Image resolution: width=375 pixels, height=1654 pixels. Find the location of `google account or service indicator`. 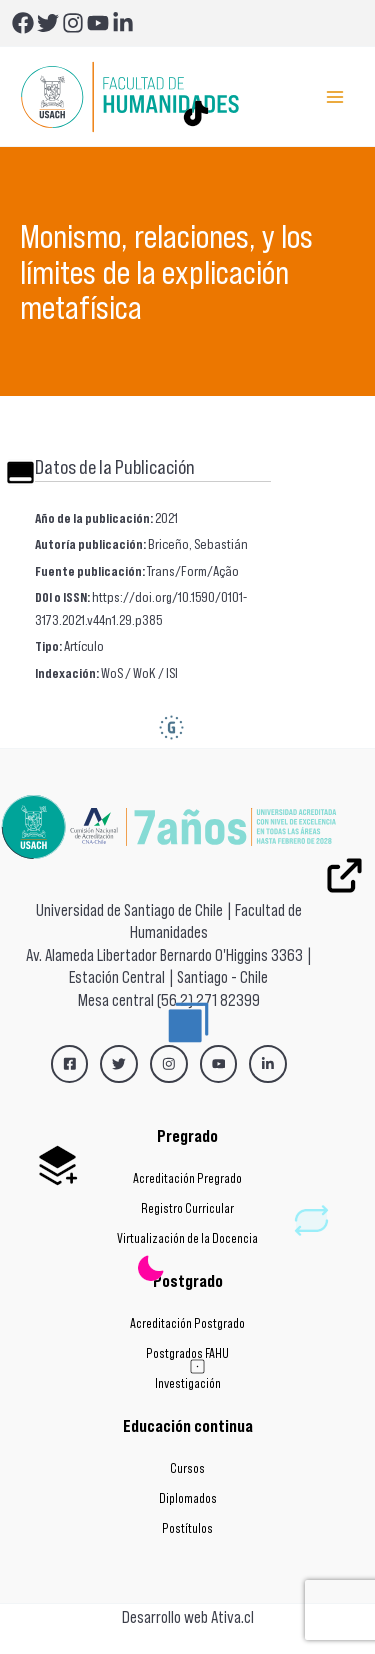

google account or service indicator is located at coordinates (171, 727).